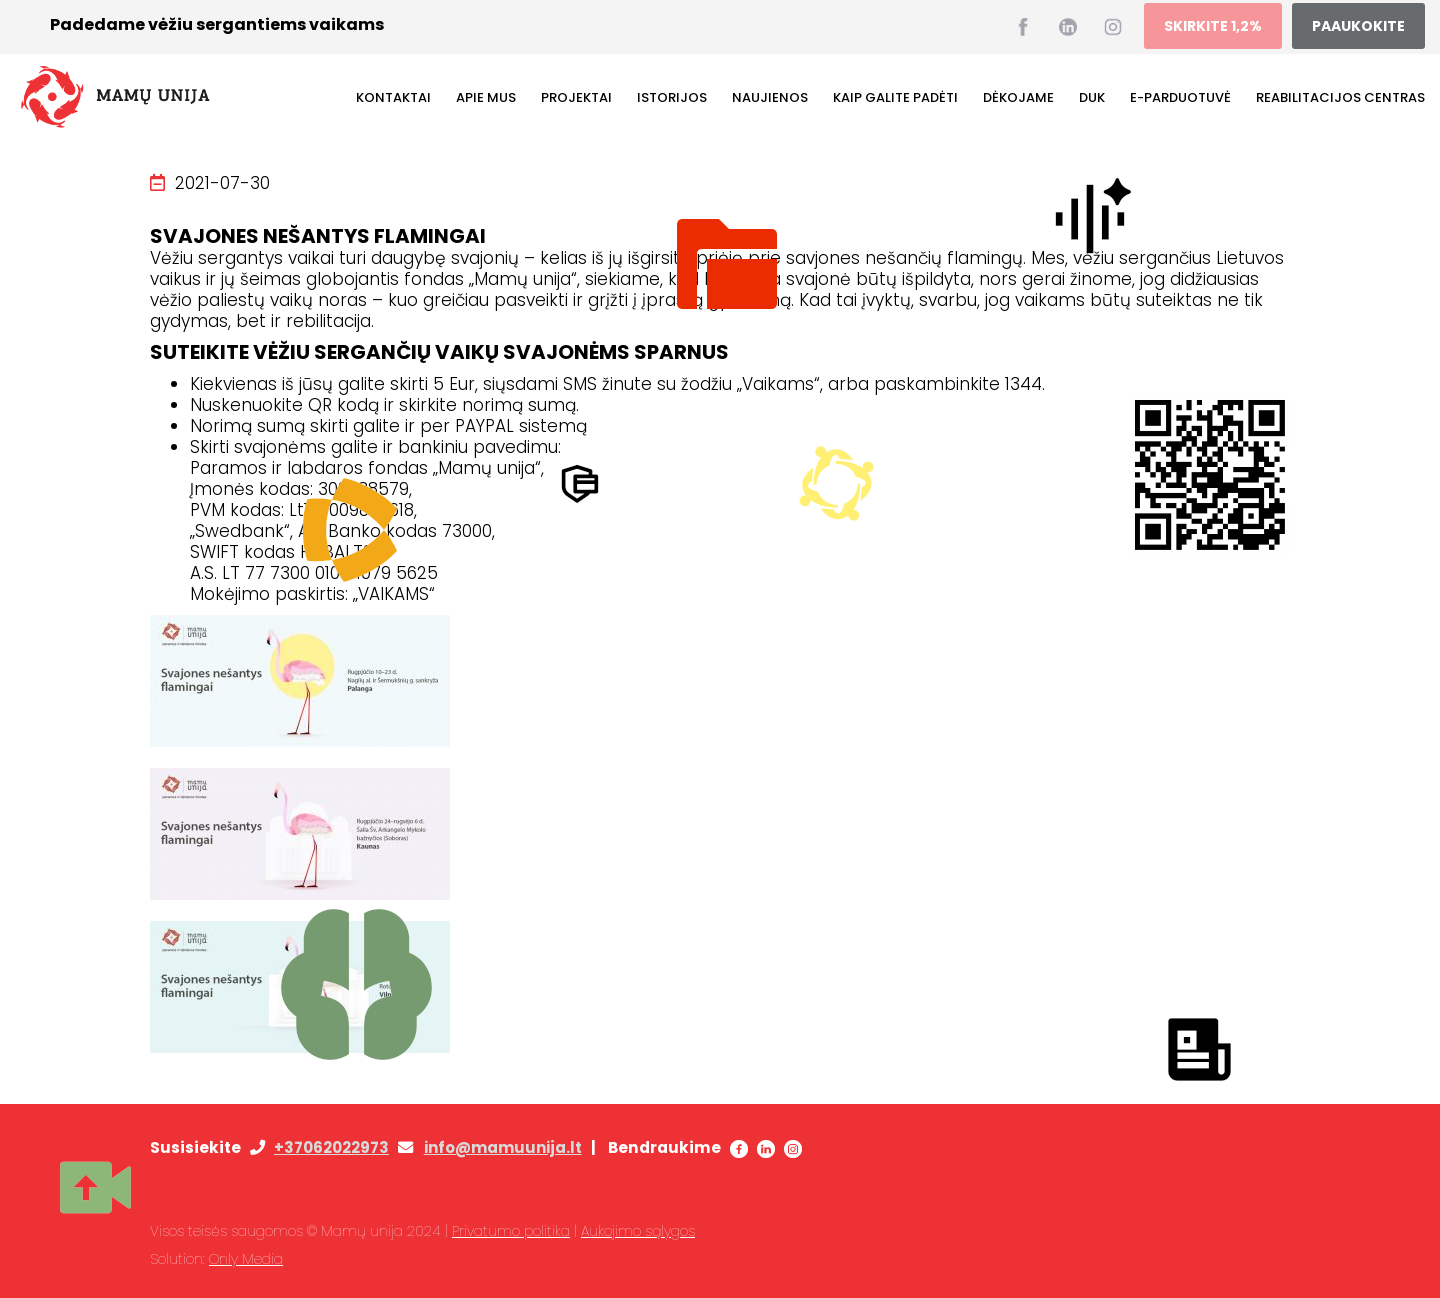  I want to click on upload a video file, so click(95, 1187).